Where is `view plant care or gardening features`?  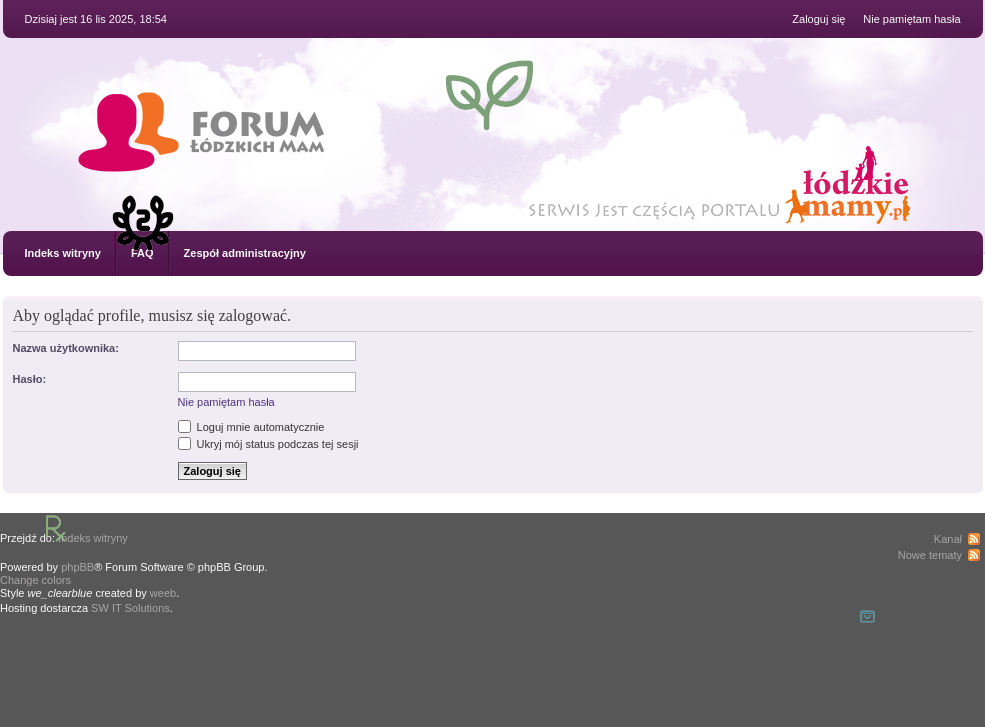 view plant care or gardening features is located at coordinates (489, 92).